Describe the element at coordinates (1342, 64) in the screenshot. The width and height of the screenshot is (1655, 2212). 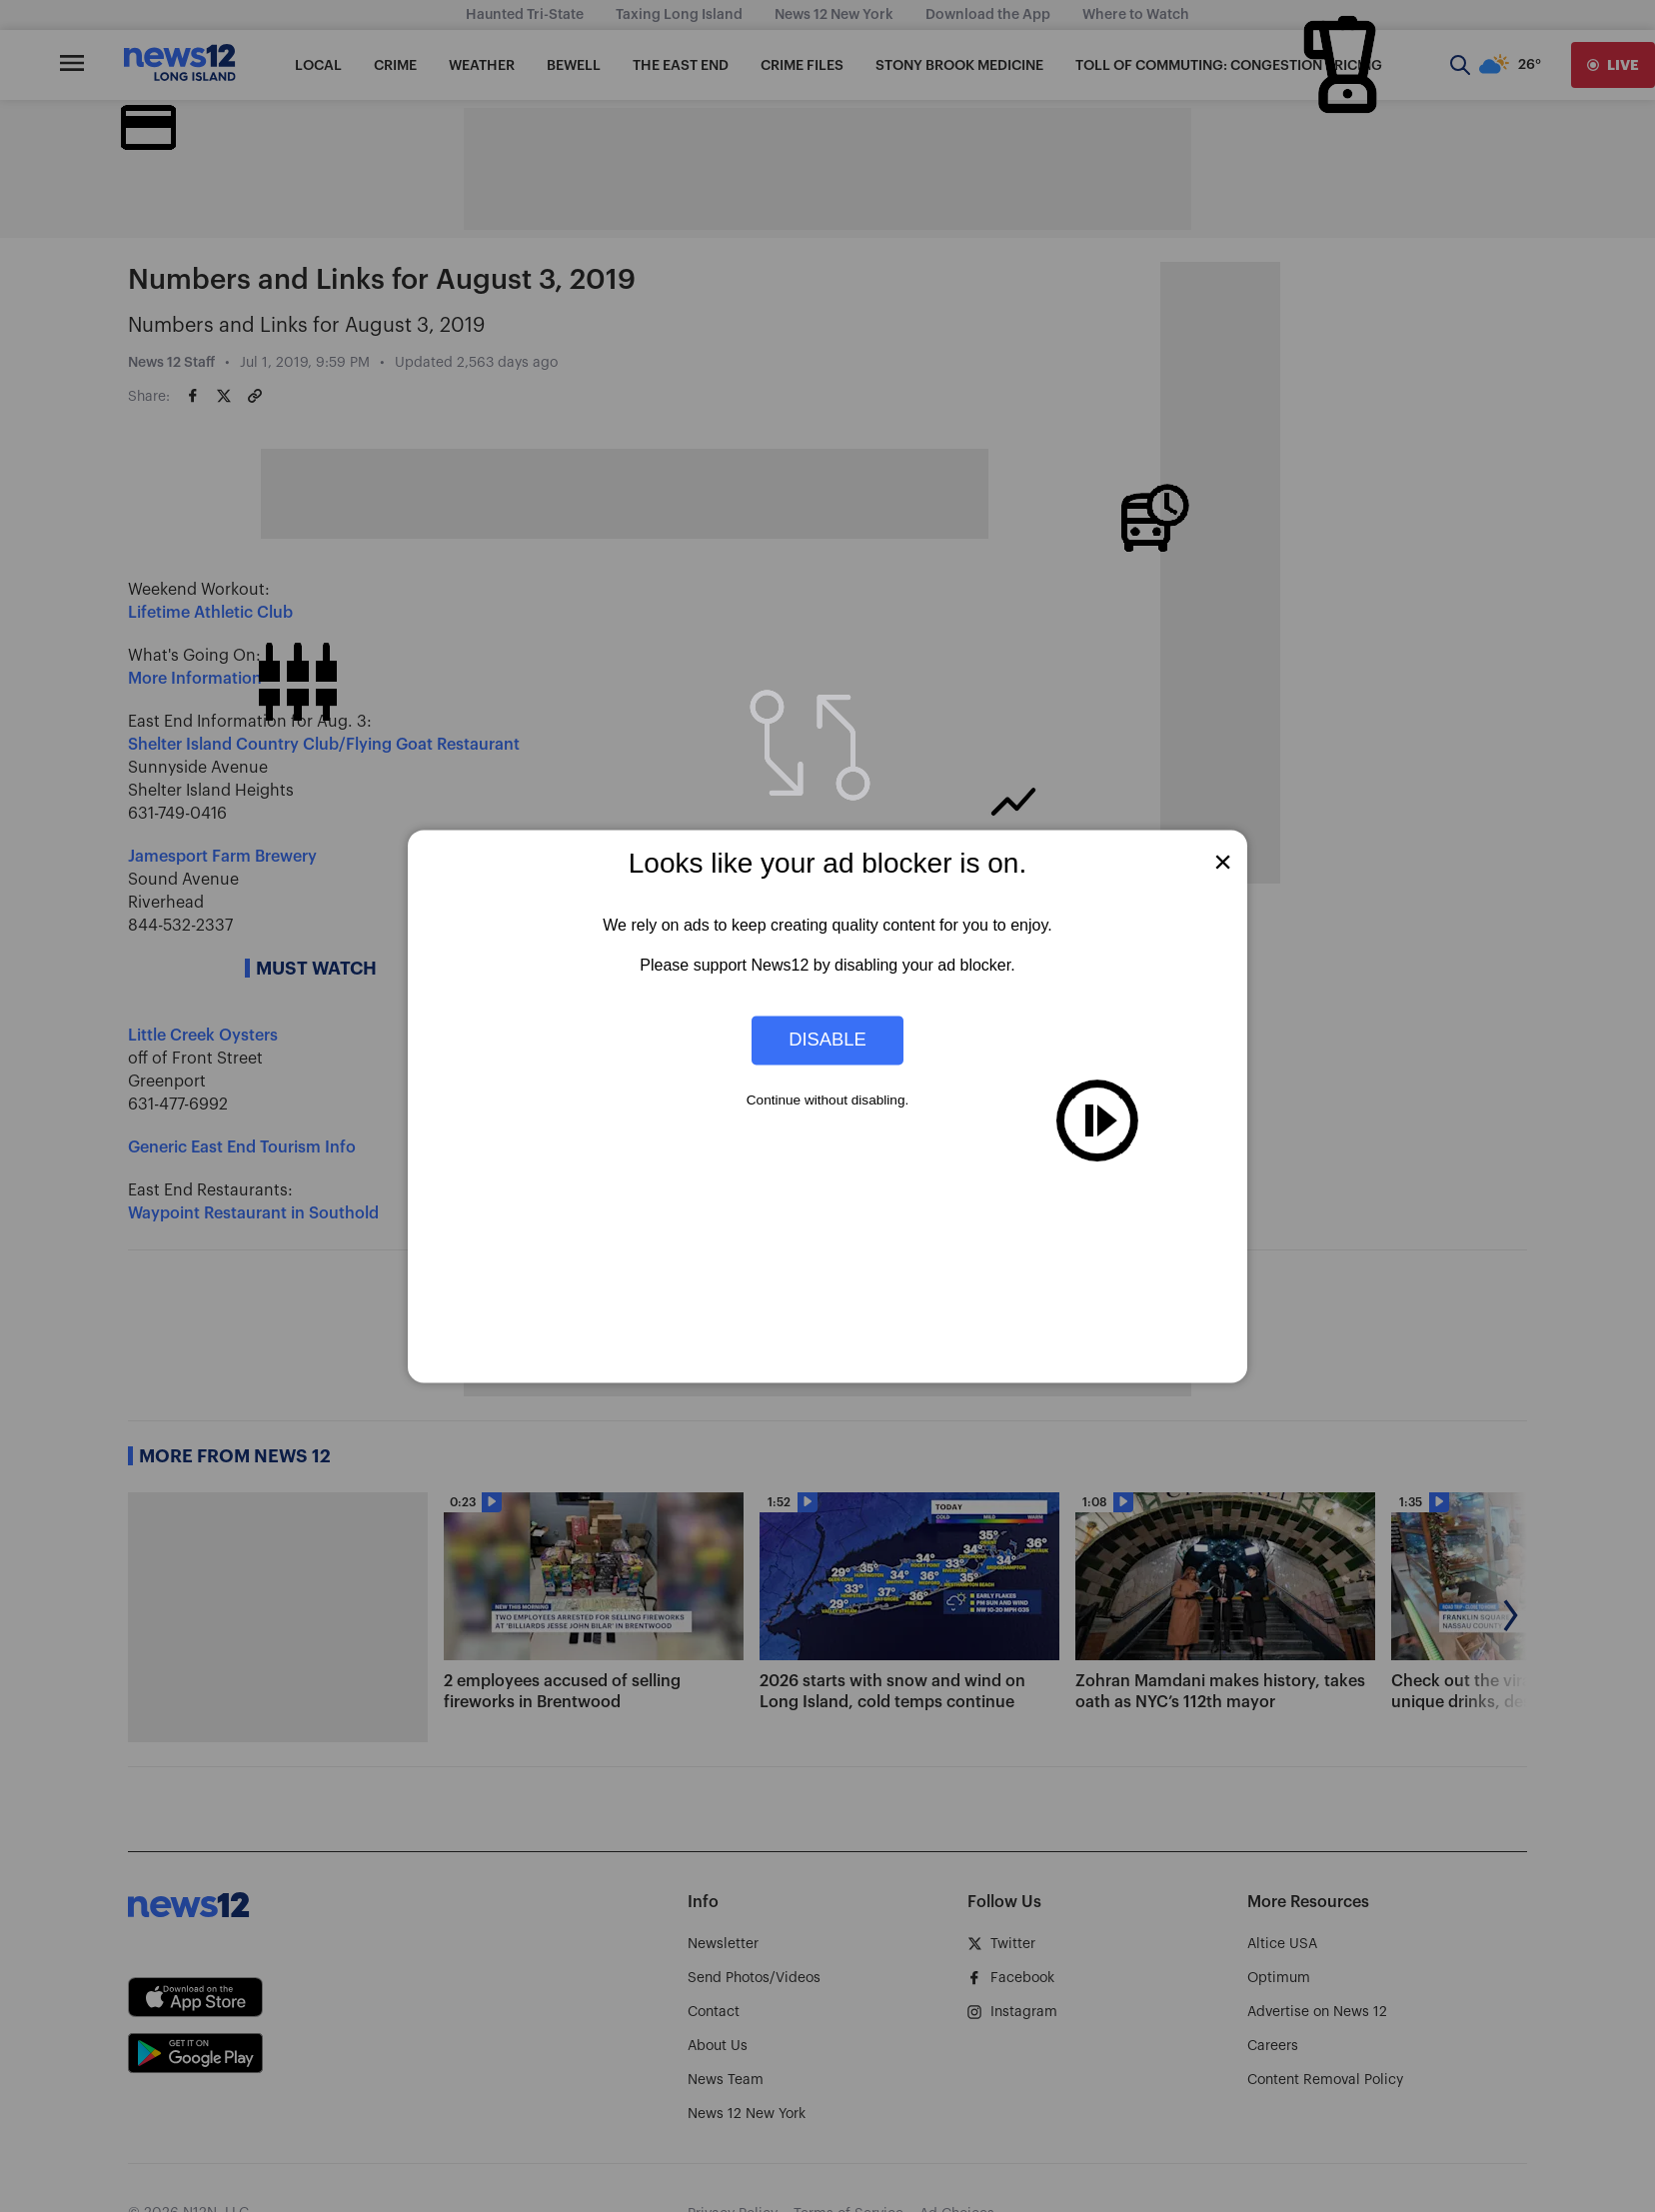
I see `kitchen blender appliance icon` at that location.